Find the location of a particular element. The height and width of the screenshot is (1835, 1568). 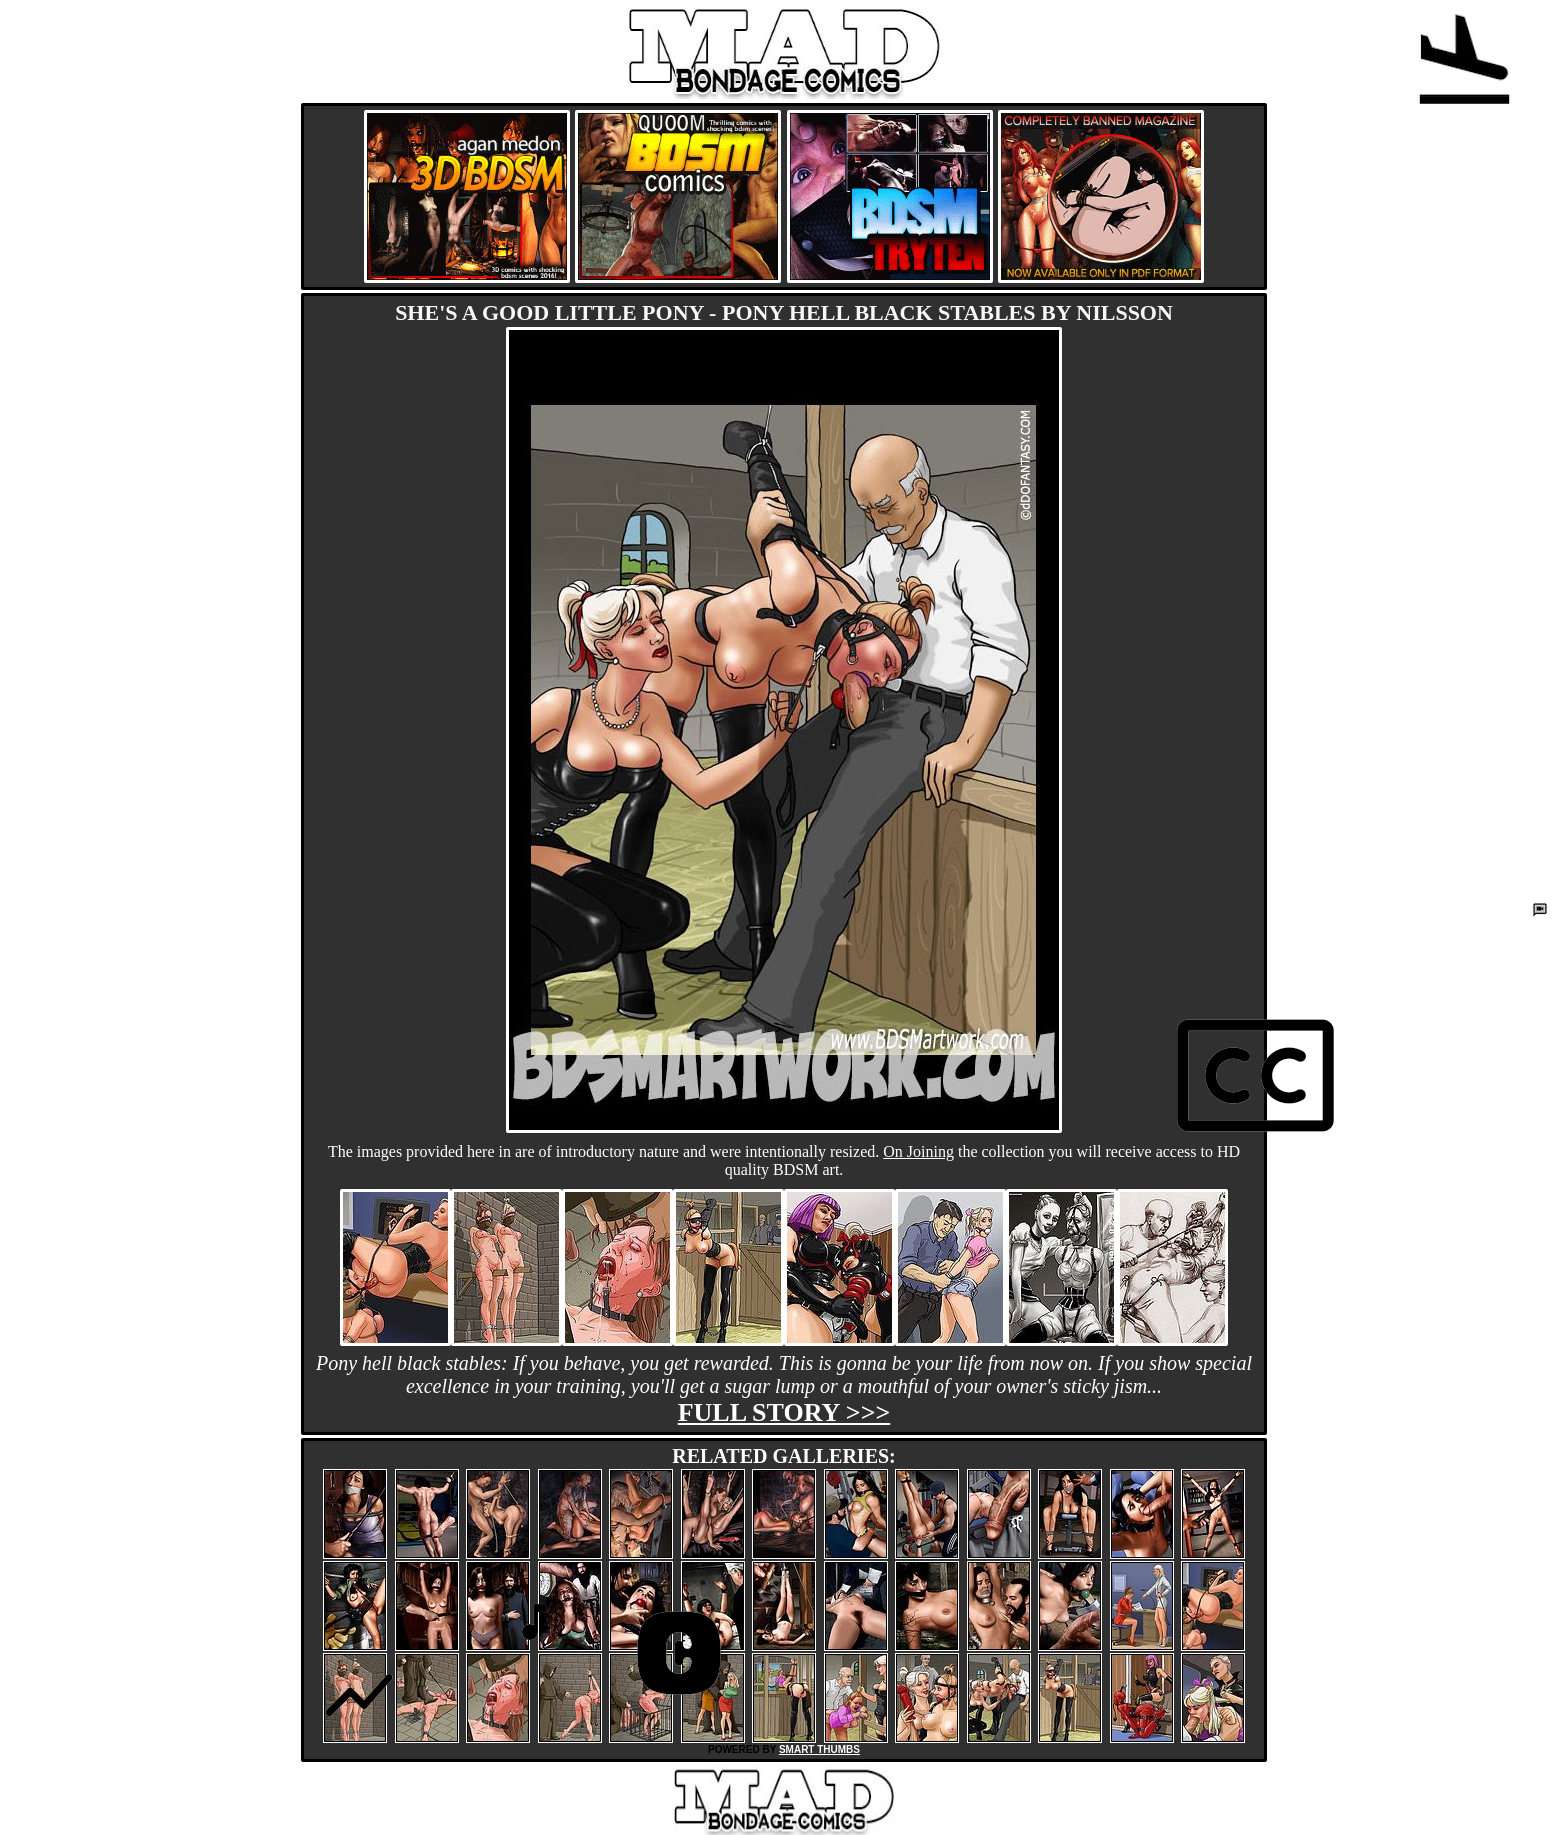

indicates a copyright symbol or content ownership is located at coordinates (679, 1653).